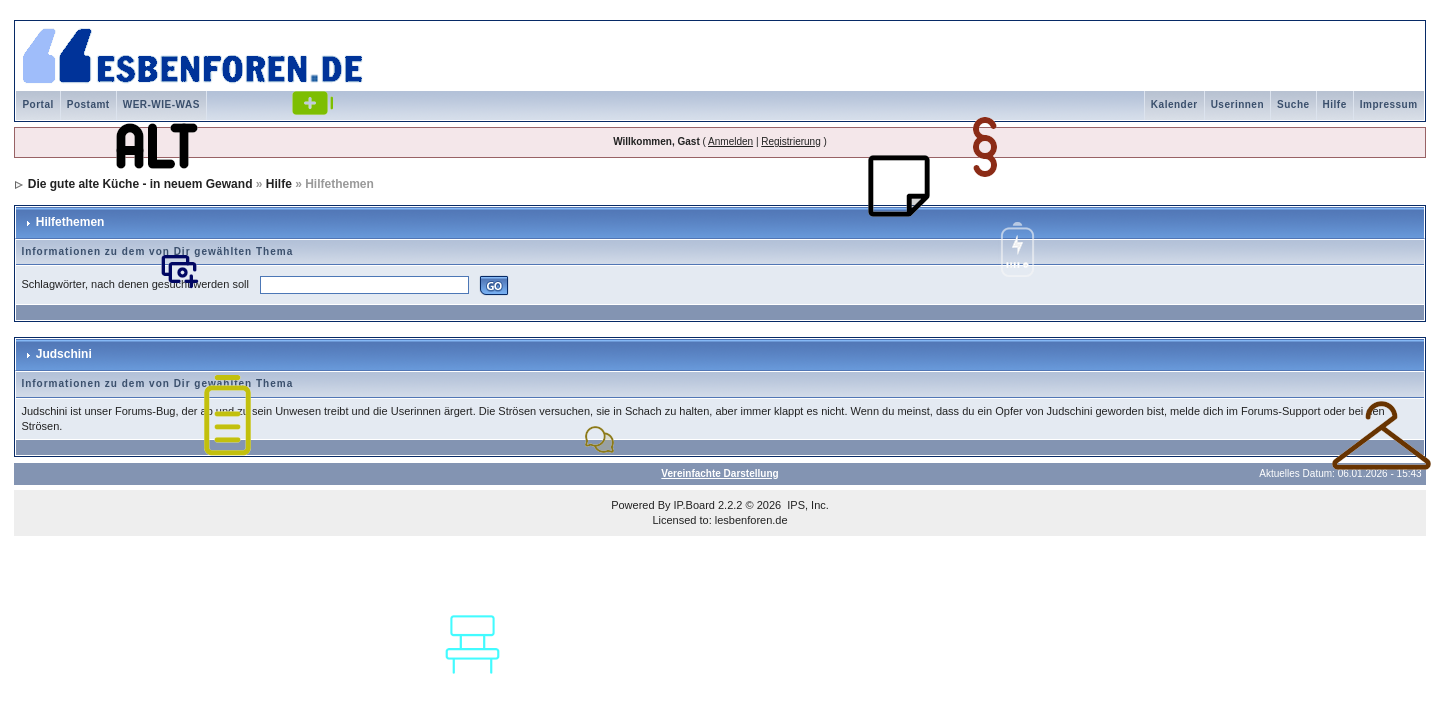  What do you see at coordinates (312, 103) in the screenshot?
I see `add or extend battery life` at bounding box center [312, 103].